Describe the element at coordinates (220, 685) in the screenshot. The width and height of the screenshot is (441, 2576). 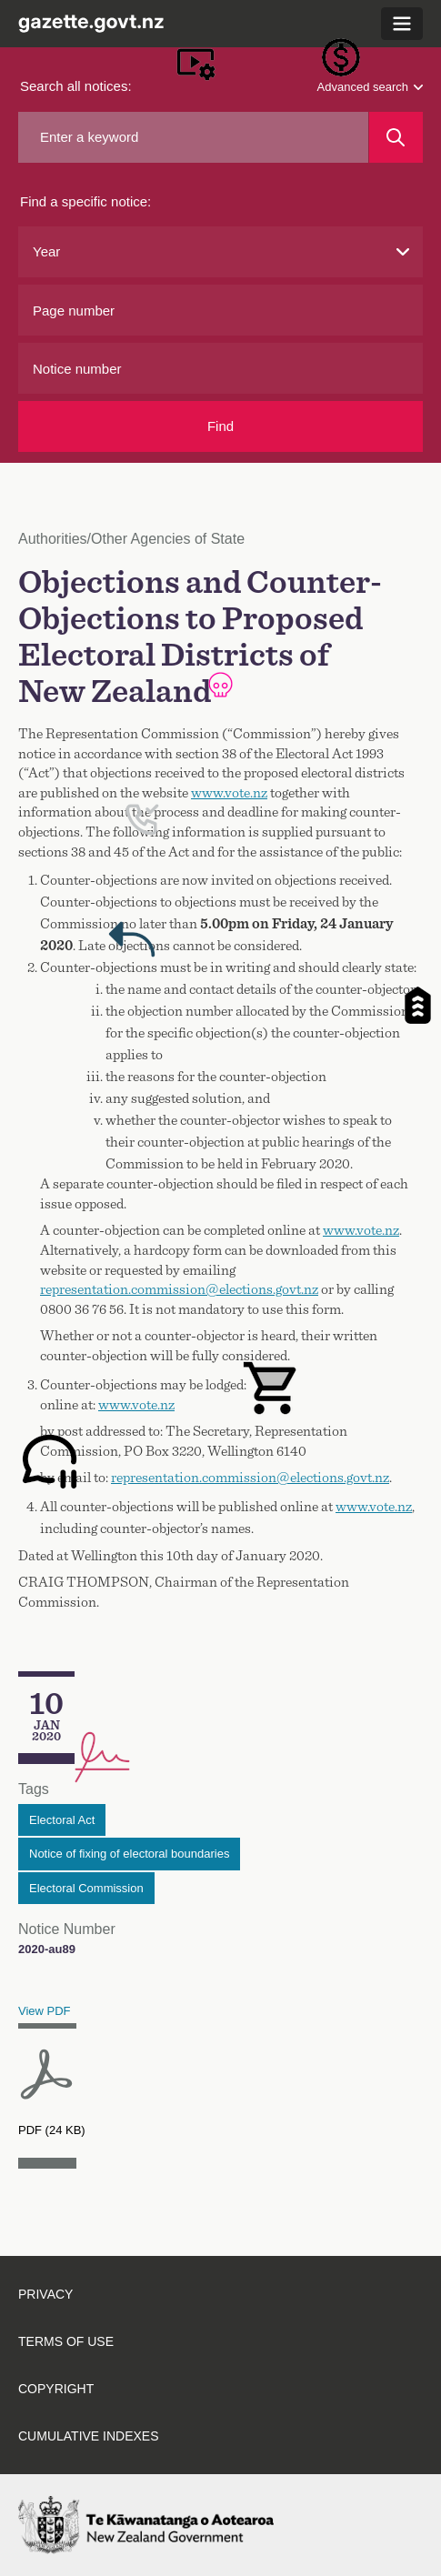
I see `indicates dangerous or harmful content` at that location.